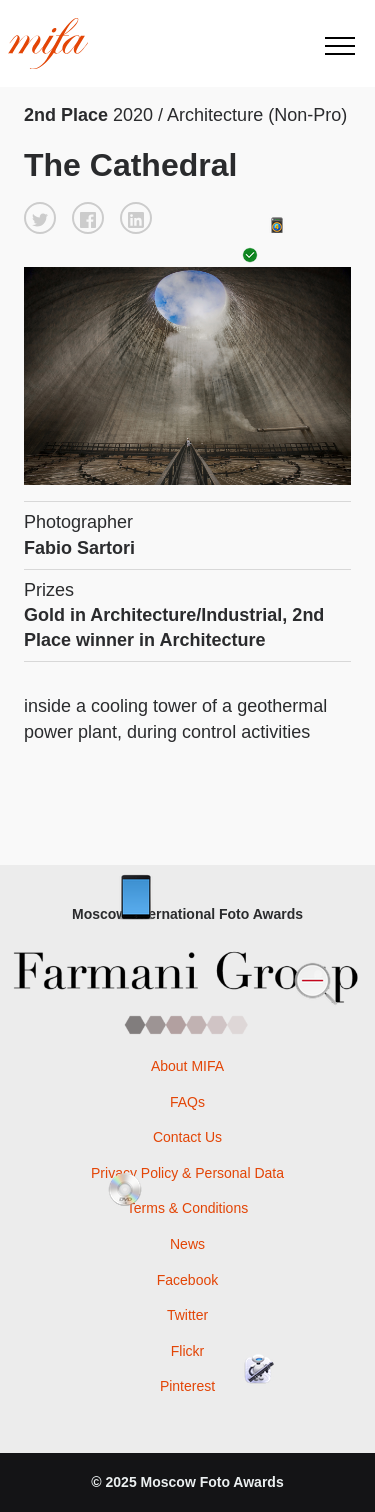 This screenshot has width=375, height=1512. What do you see at coordinates (277, 225) in the screenshot?
I see `access RAID 4 storage configuration` at bounding box center [277, 225].